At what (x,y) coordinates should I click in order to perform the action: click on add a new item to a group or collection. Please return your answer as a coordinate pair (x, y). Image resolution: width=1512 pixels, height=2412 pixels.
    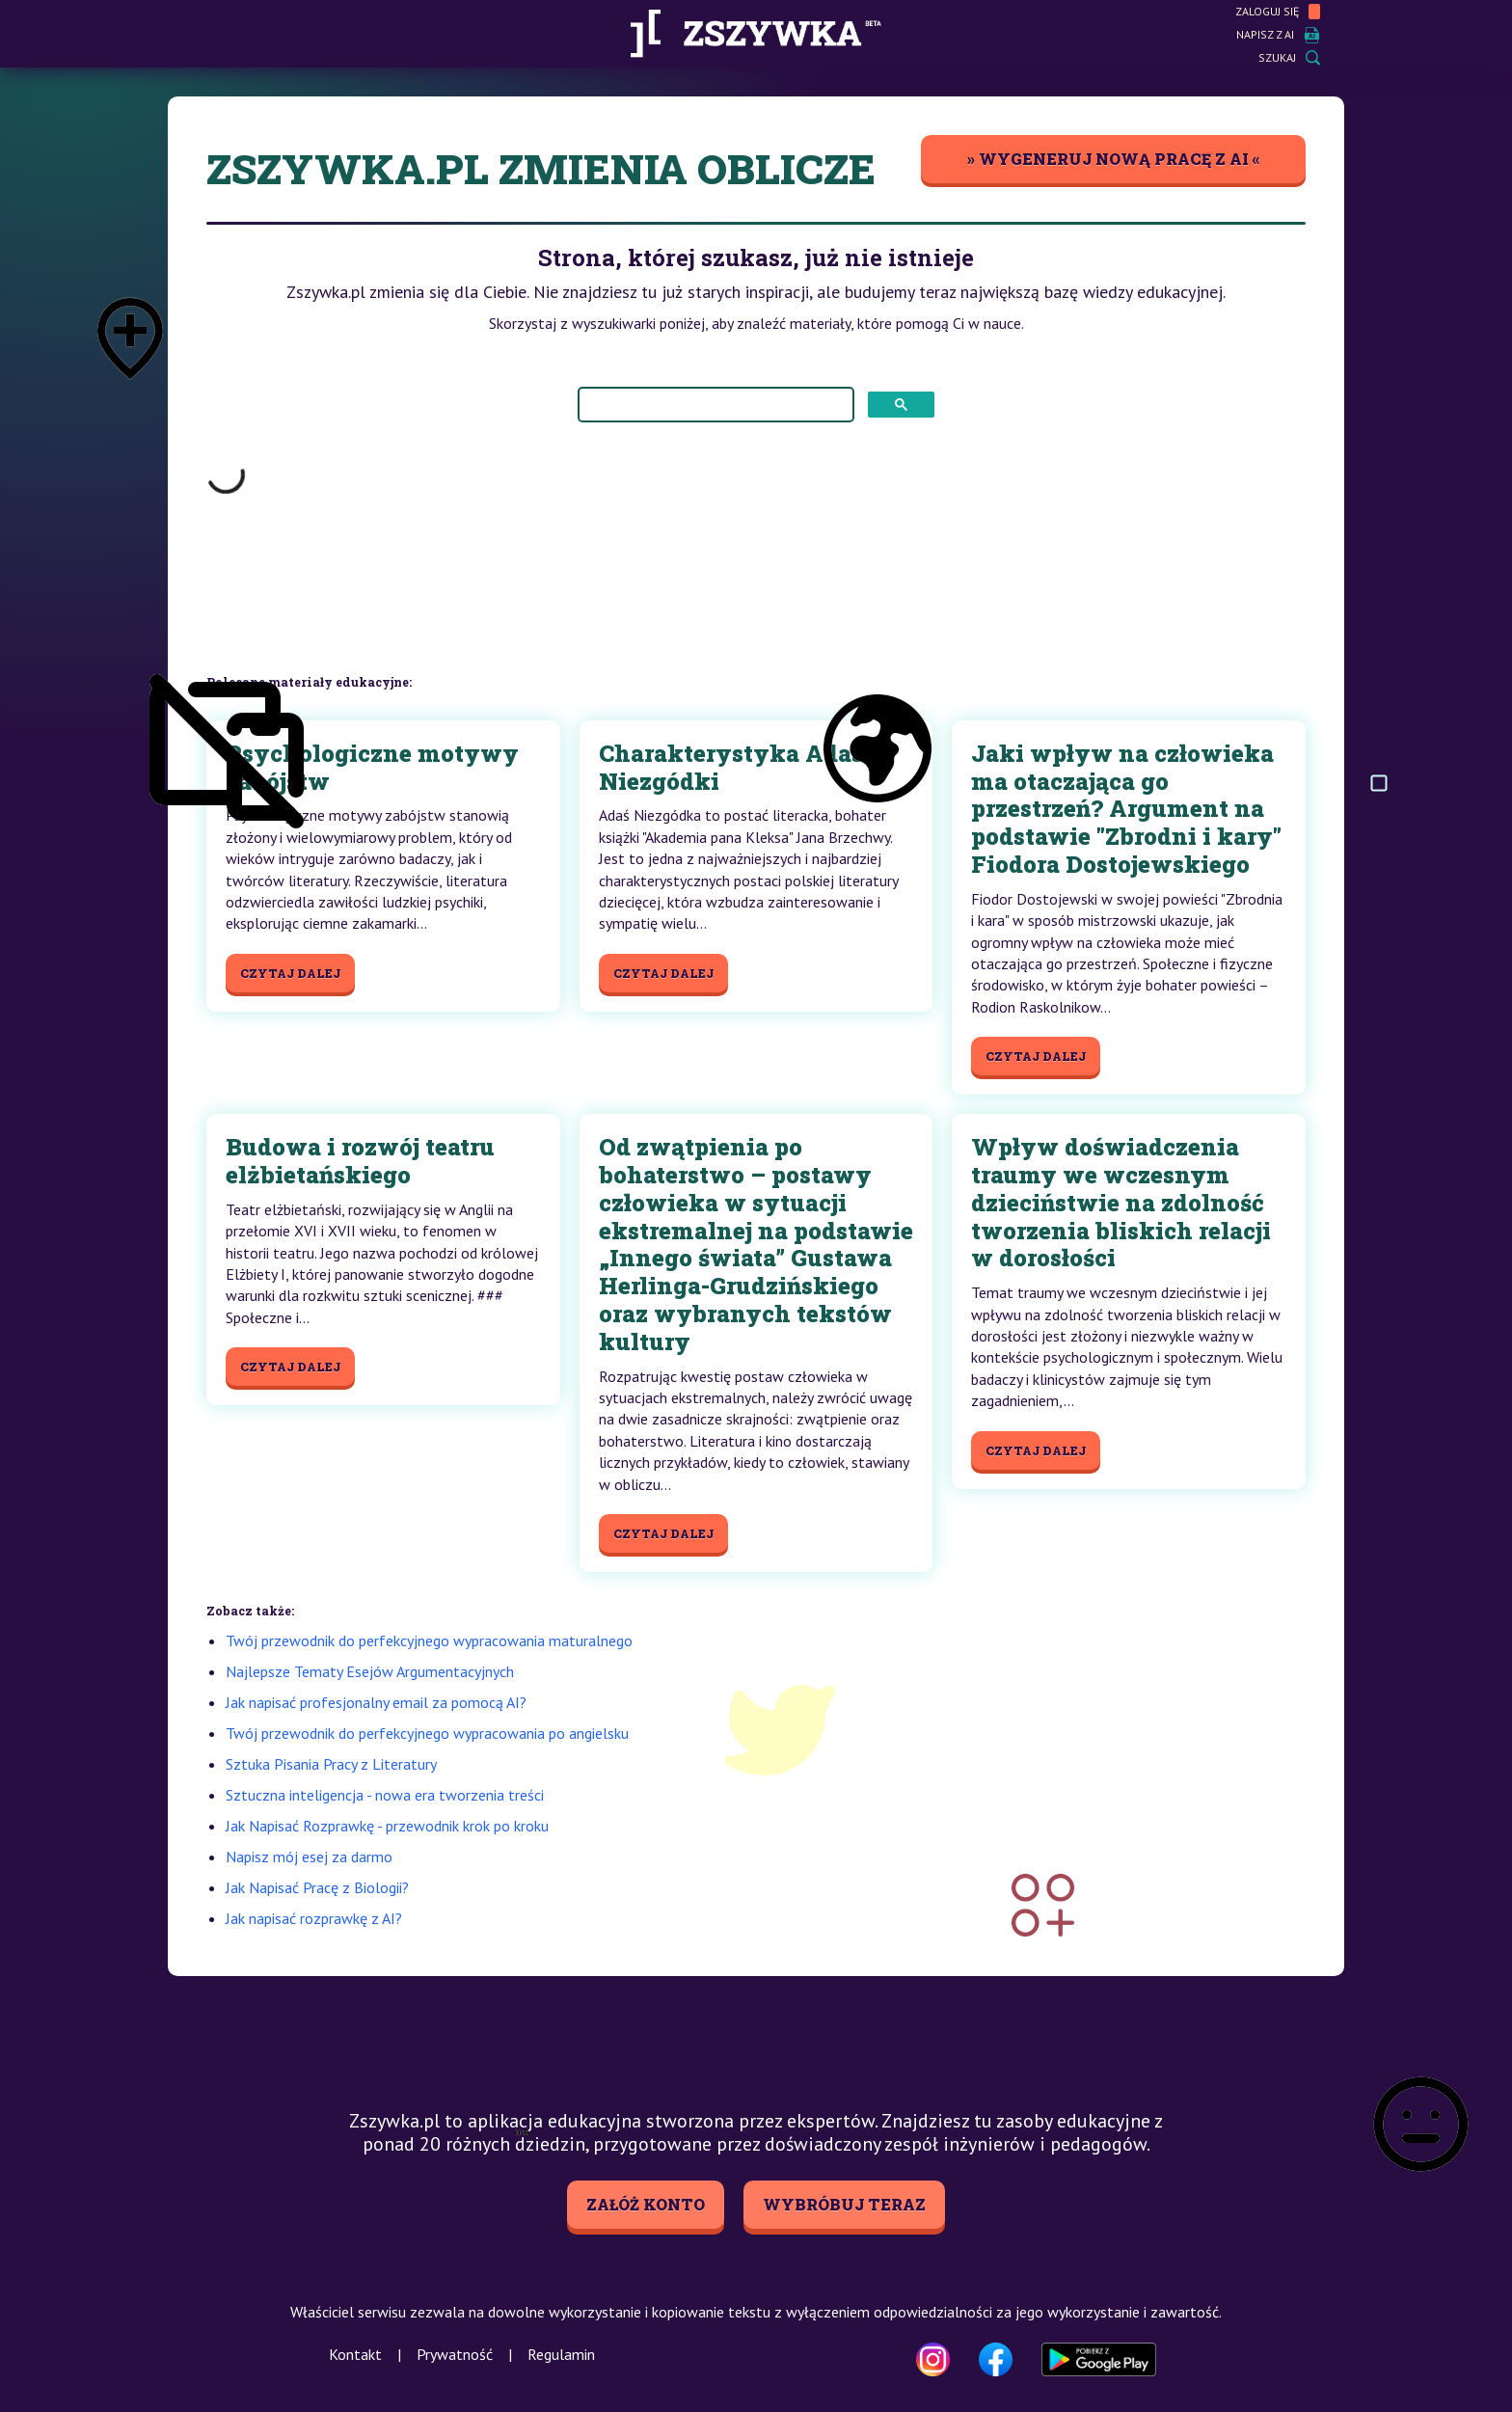
    Looking at the image, I should click on (1042, 1905).